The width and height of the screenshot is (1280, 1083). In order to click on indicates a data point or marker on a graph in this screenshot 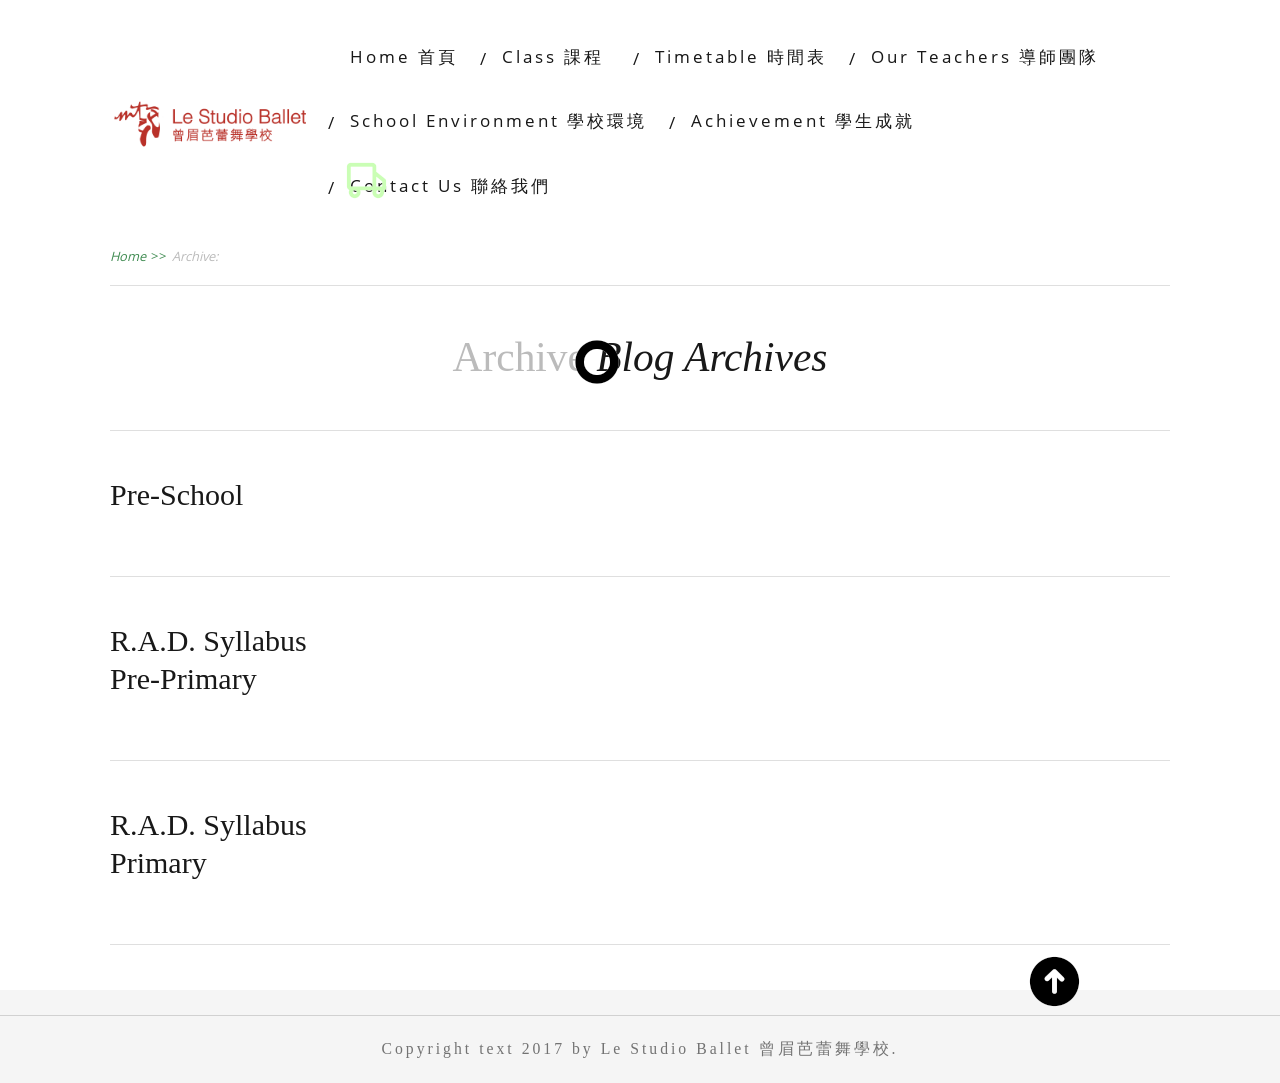, I will do `click(597, 362)`.